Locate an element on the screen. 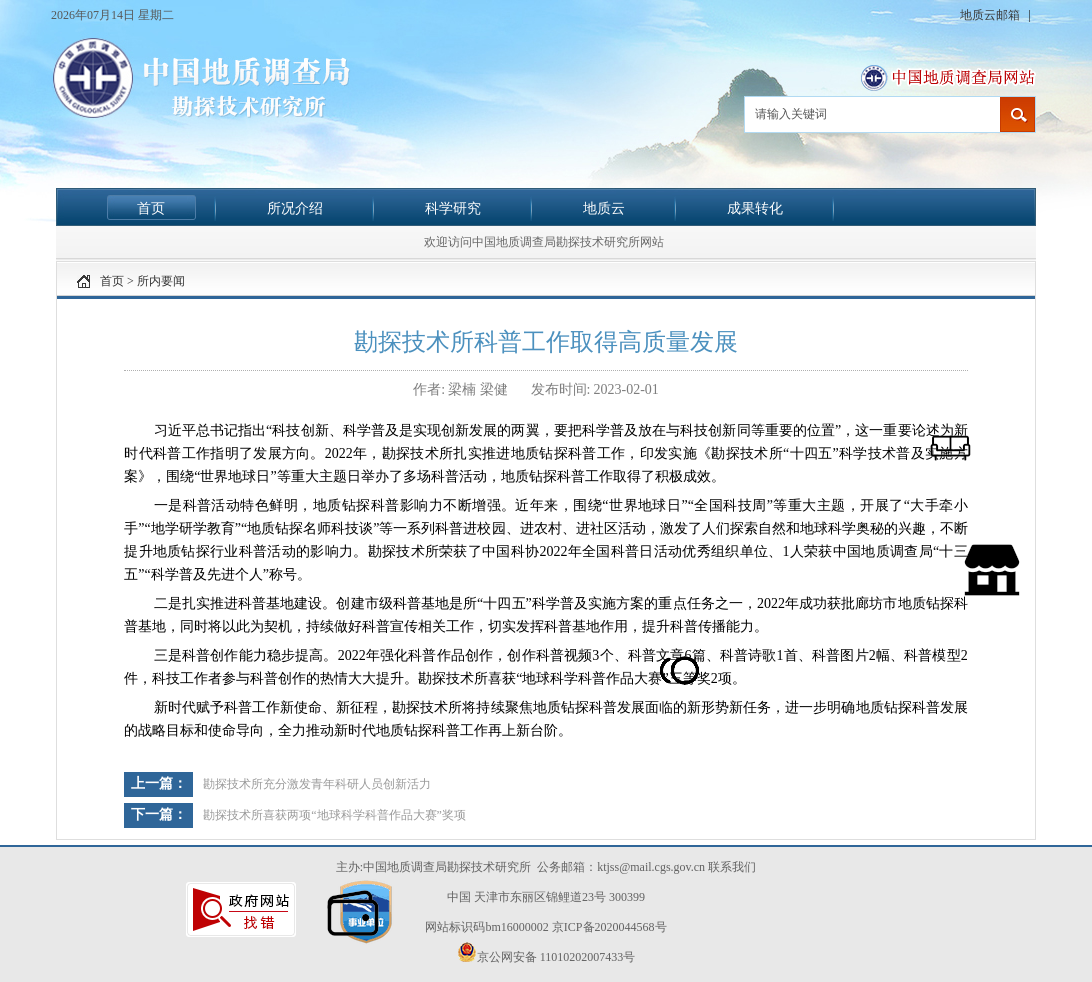 Image resolution: width=1092 pixels, height=982 pixels. browse furniture or home decor items is located at coordinates (950, 447).